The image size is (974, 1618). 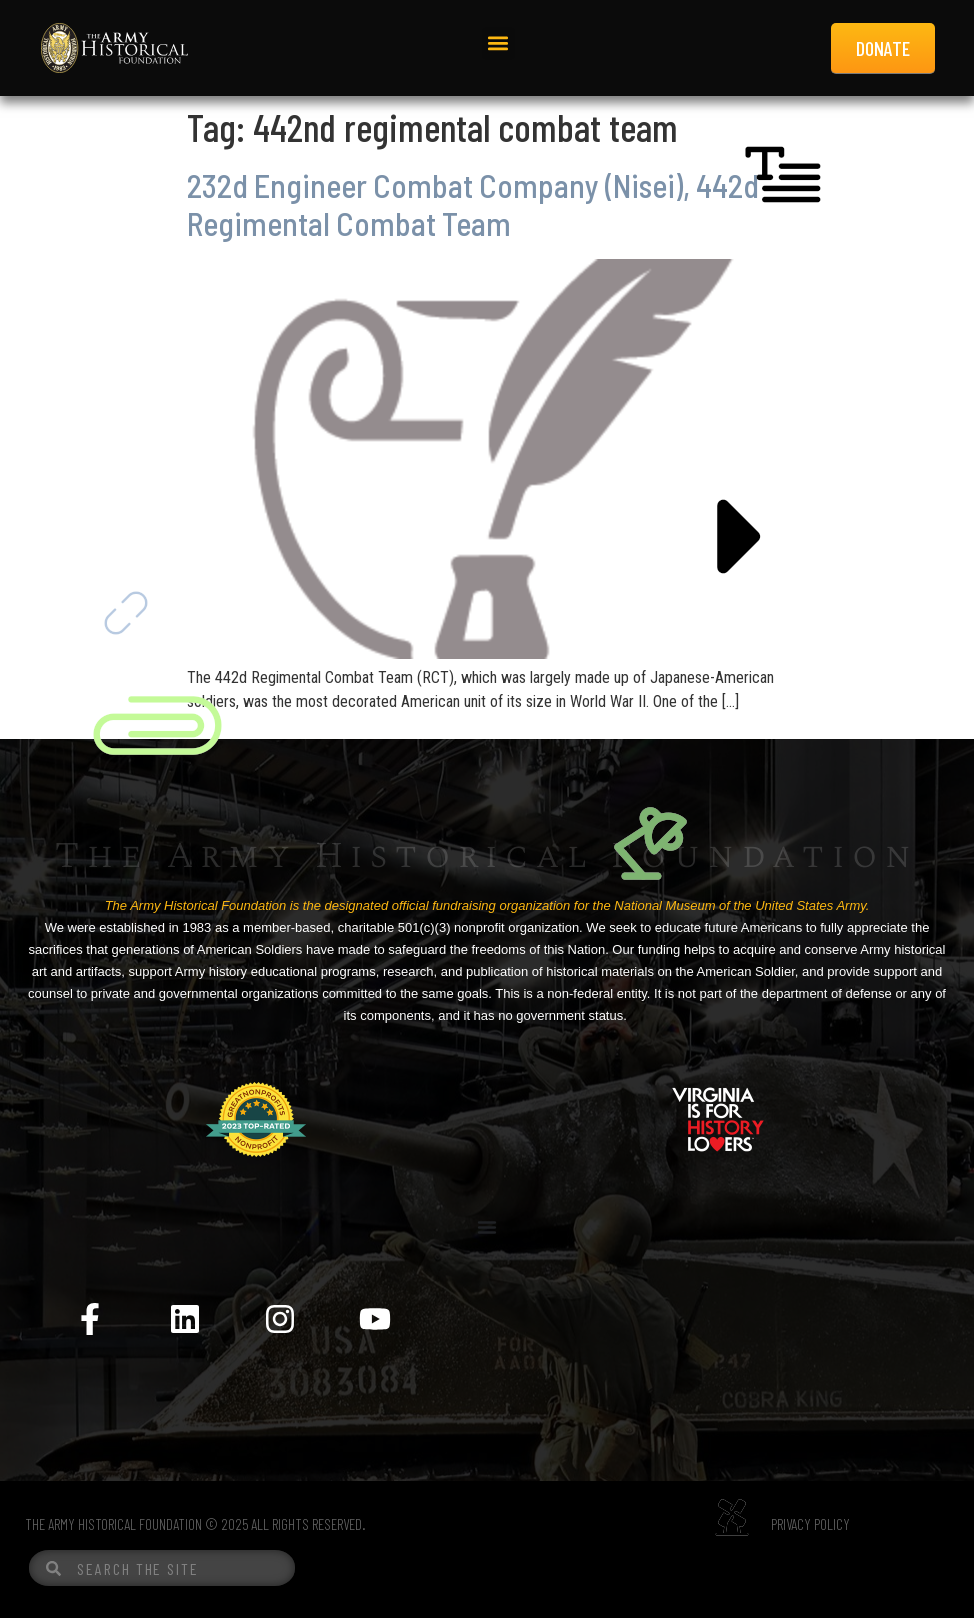 I want to click on play media or start video, so click(x=735, y=536).